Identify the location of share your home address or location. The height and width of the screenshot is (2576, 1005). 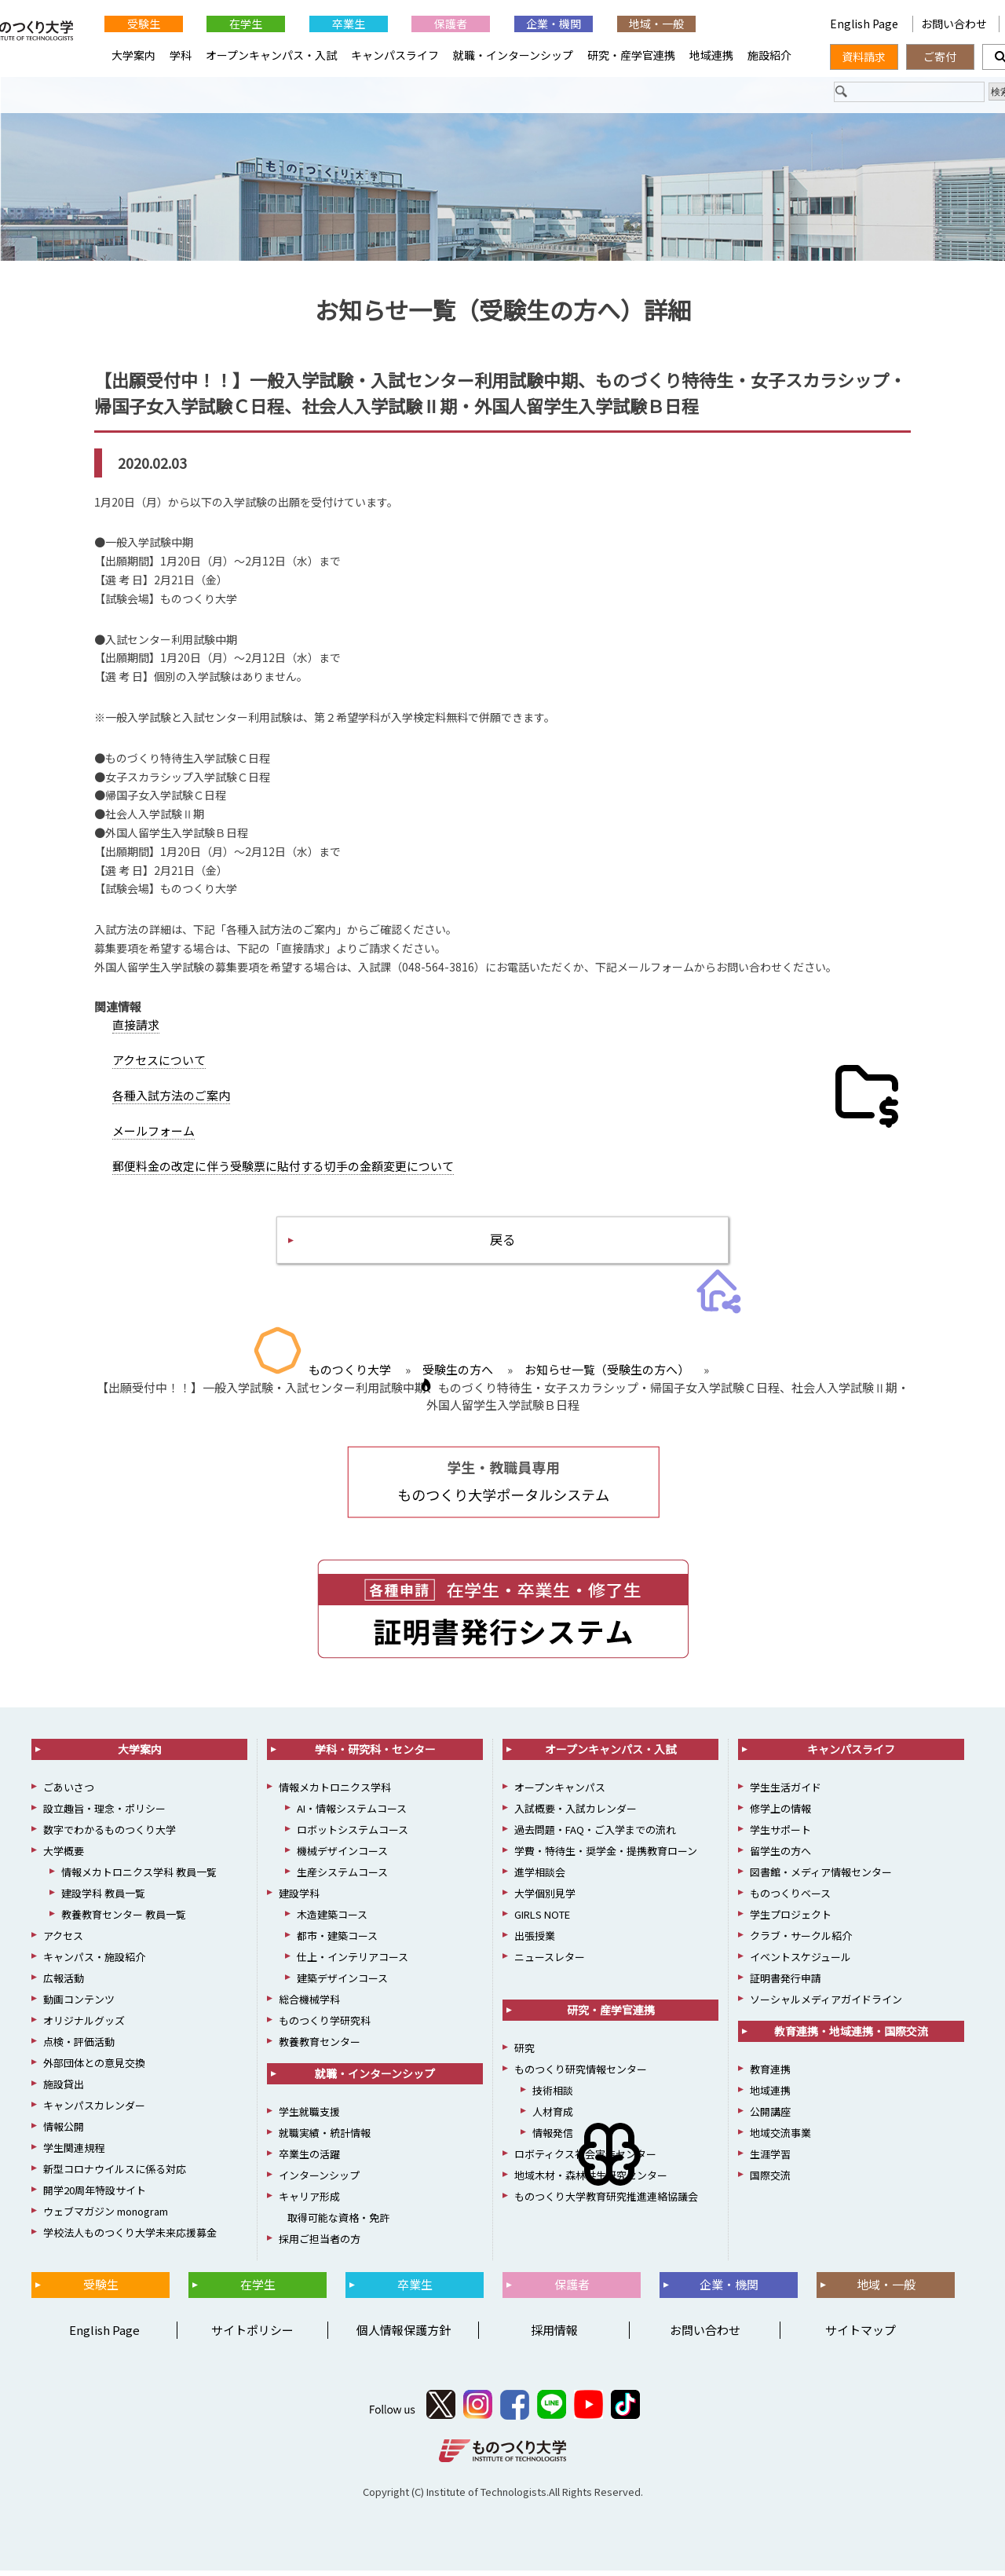
(718, 1290).